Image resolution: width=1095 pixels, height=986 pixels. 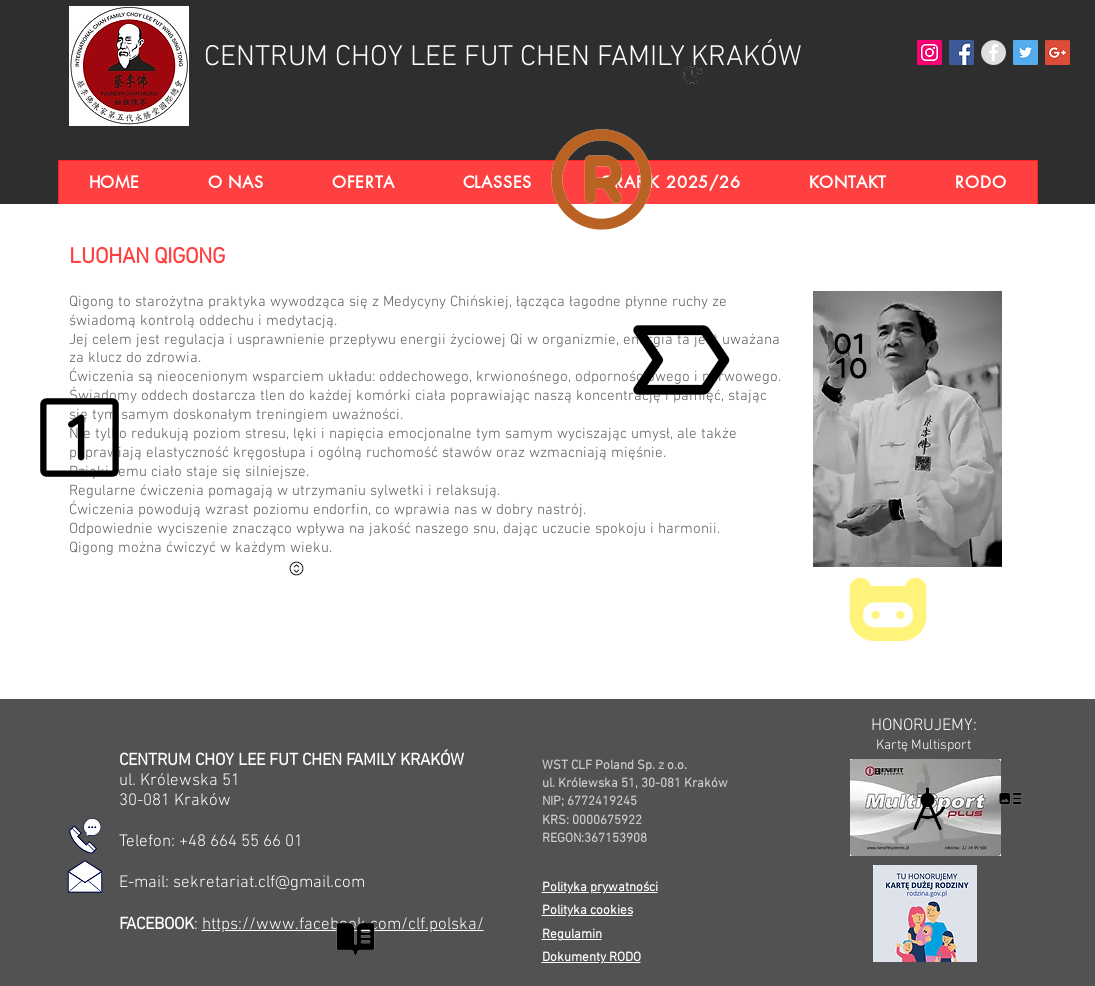 What do you see at coordinates (601, 179) in the screenshot?
I see `indicates registered trademark status` at bounding box center [601, 179].